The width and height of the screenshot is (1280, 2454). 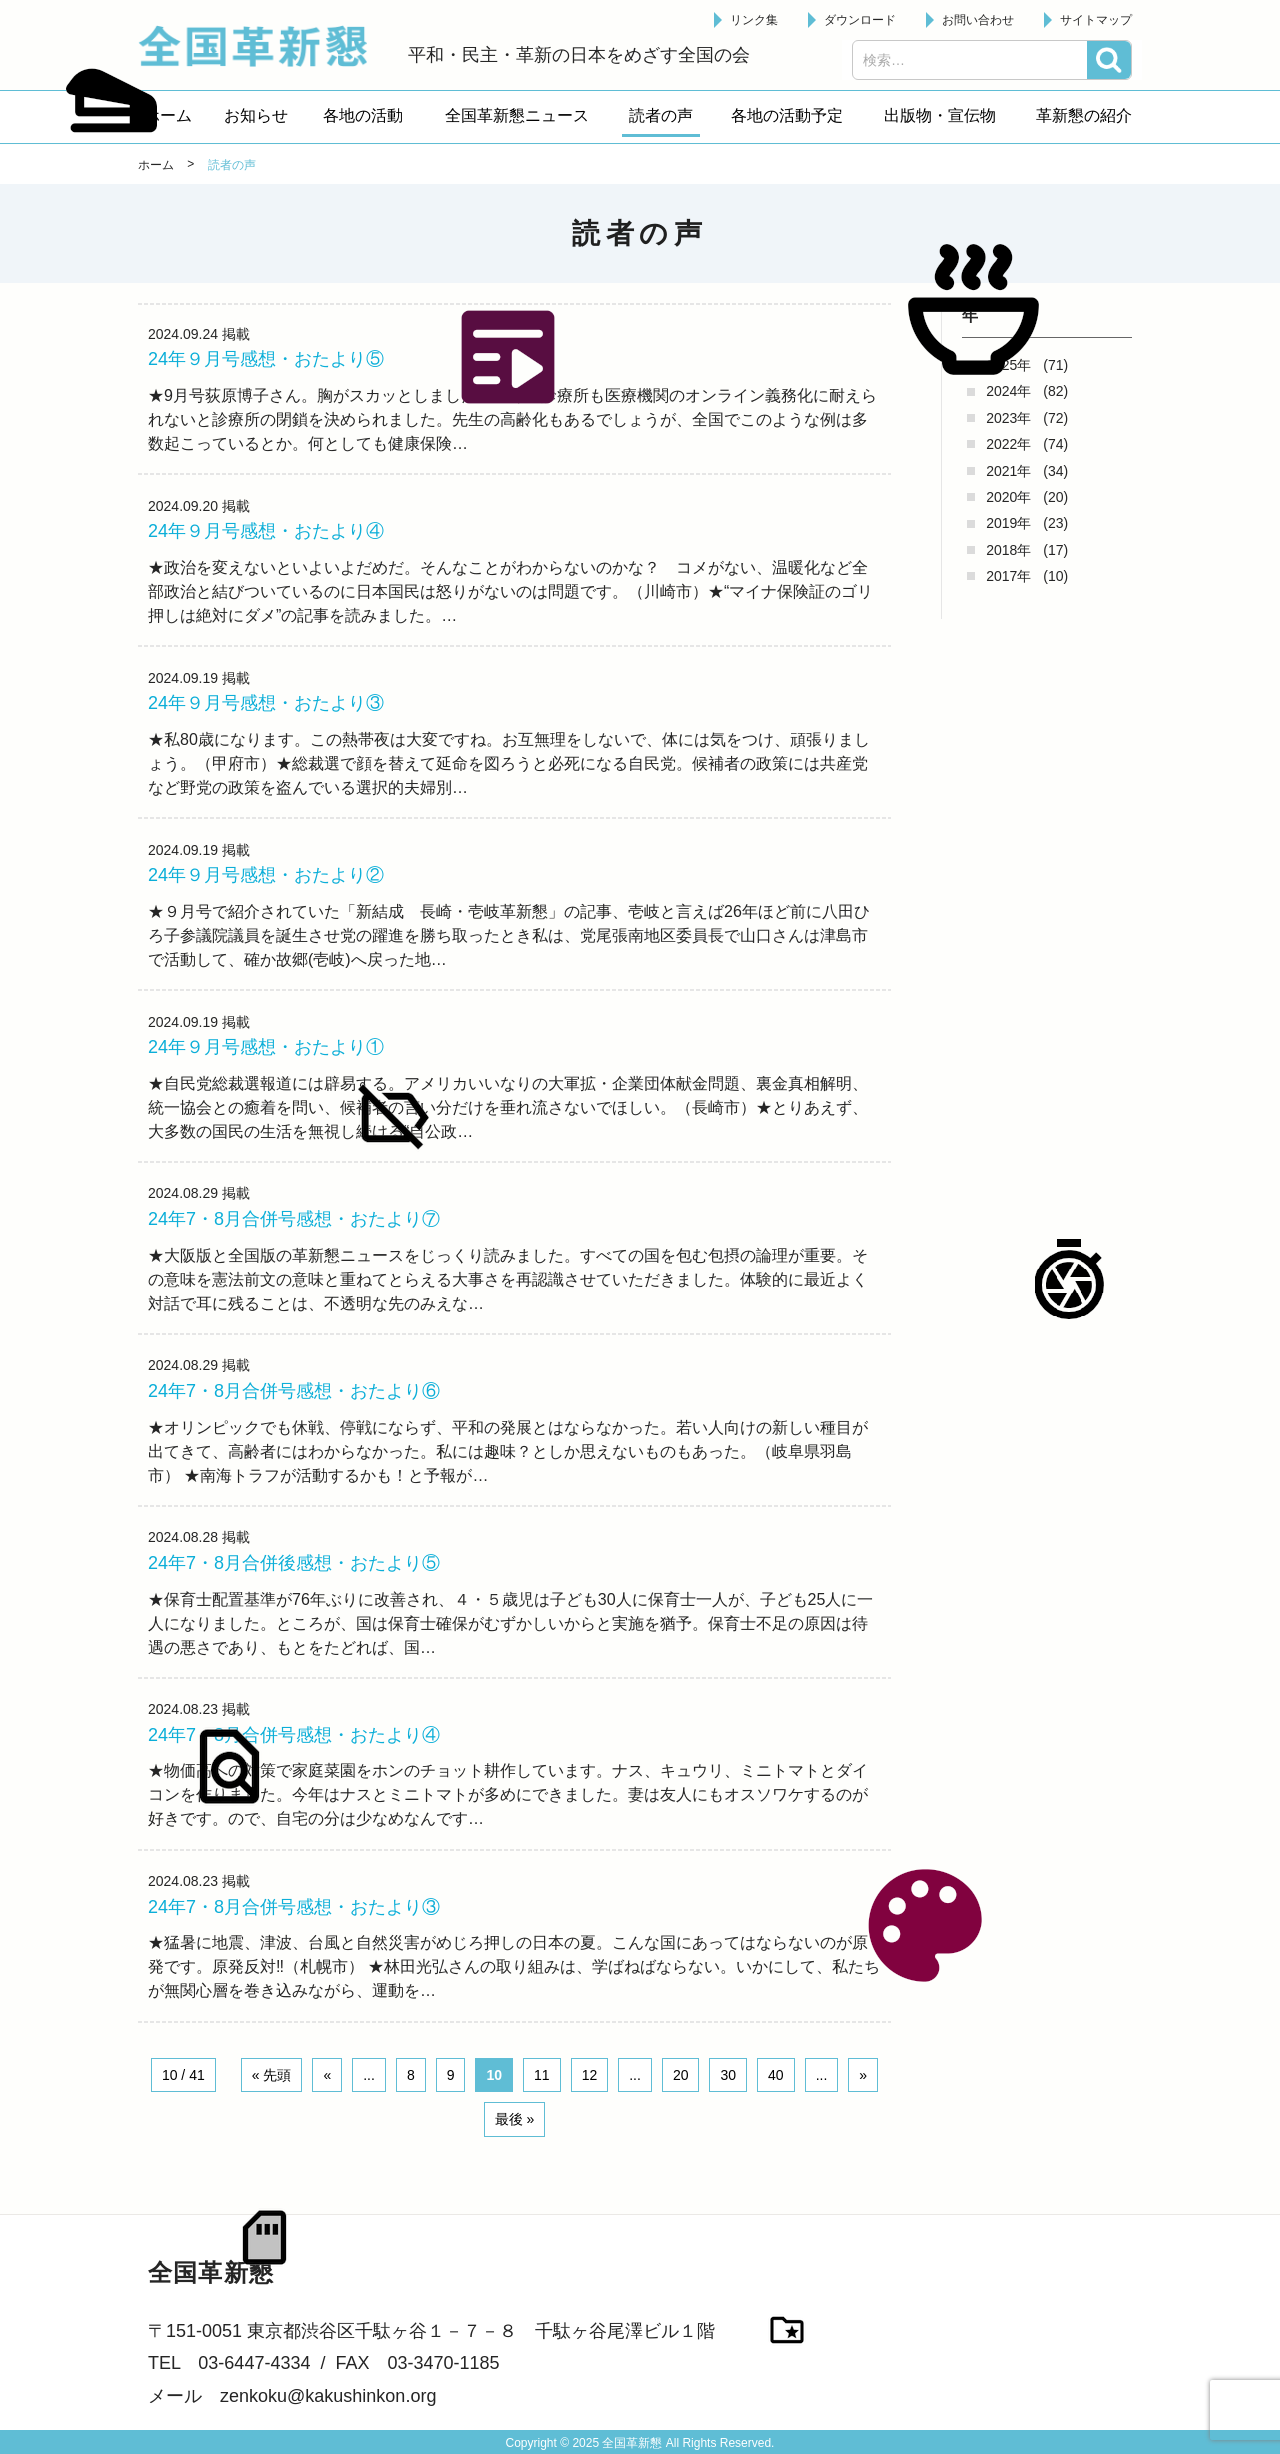 I want to click on open color picker or theme settings, so click(x=925, y=1925).